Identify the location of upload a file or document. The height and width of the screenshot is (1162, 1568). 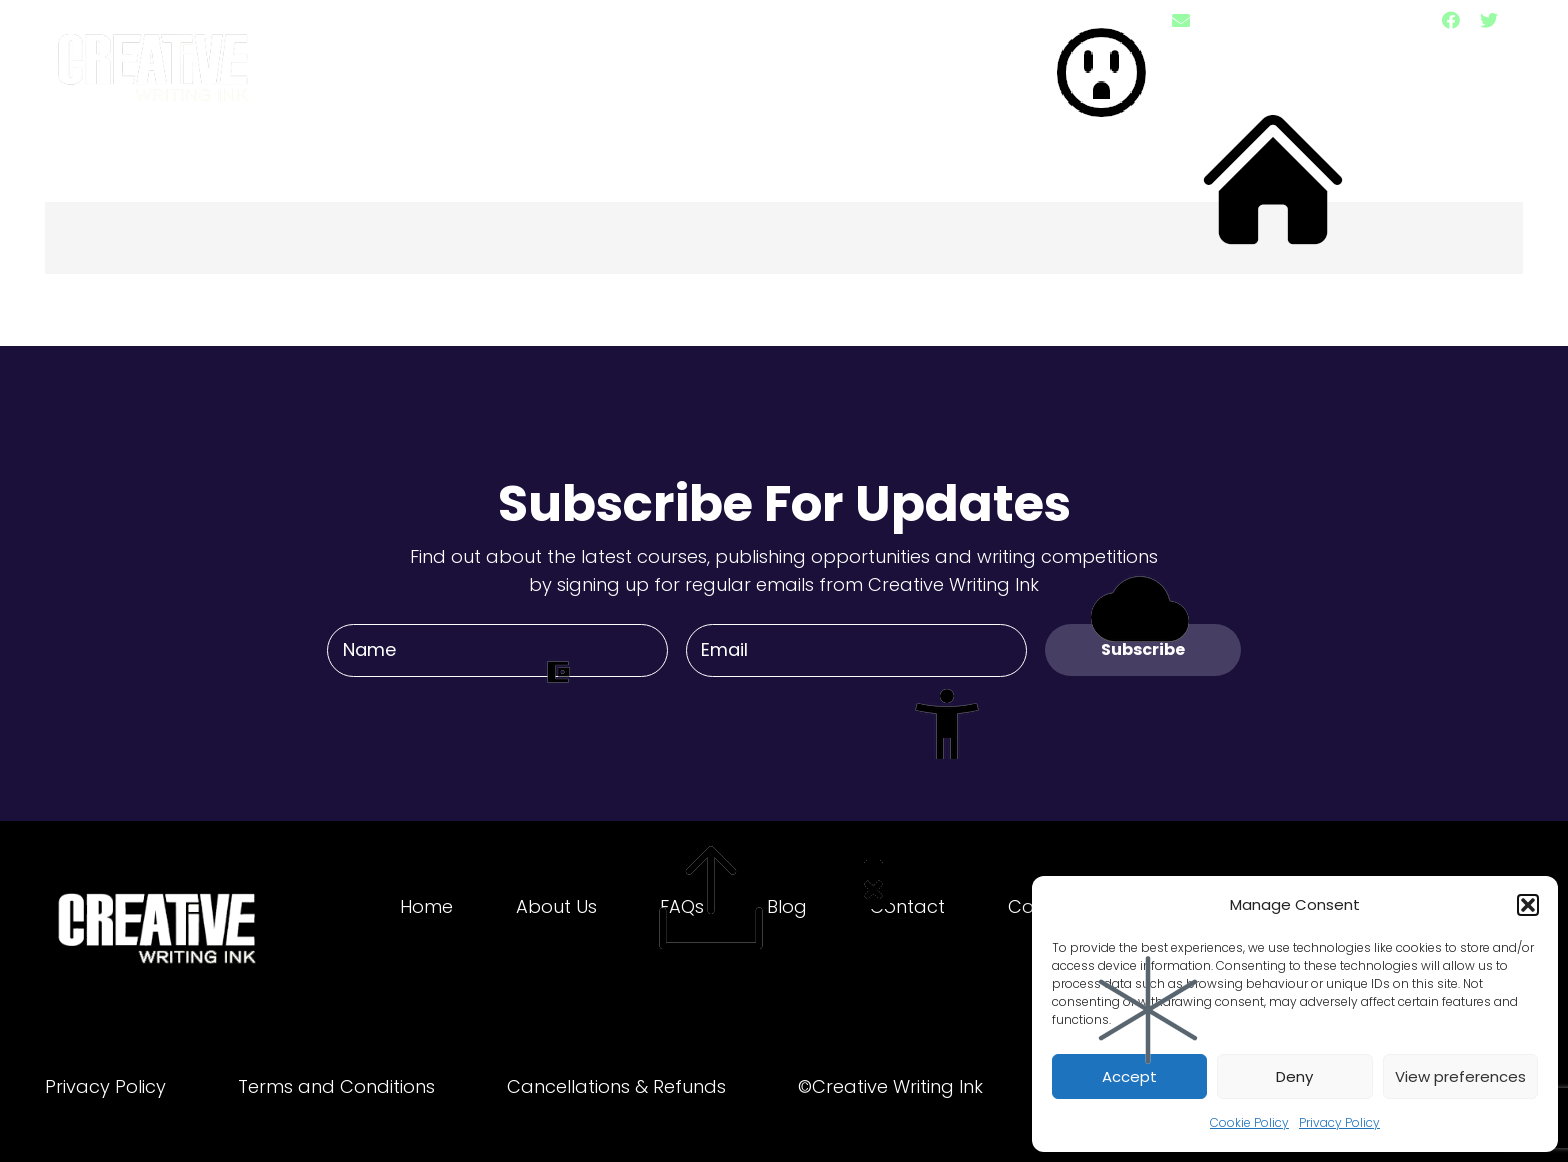
(711, 902).